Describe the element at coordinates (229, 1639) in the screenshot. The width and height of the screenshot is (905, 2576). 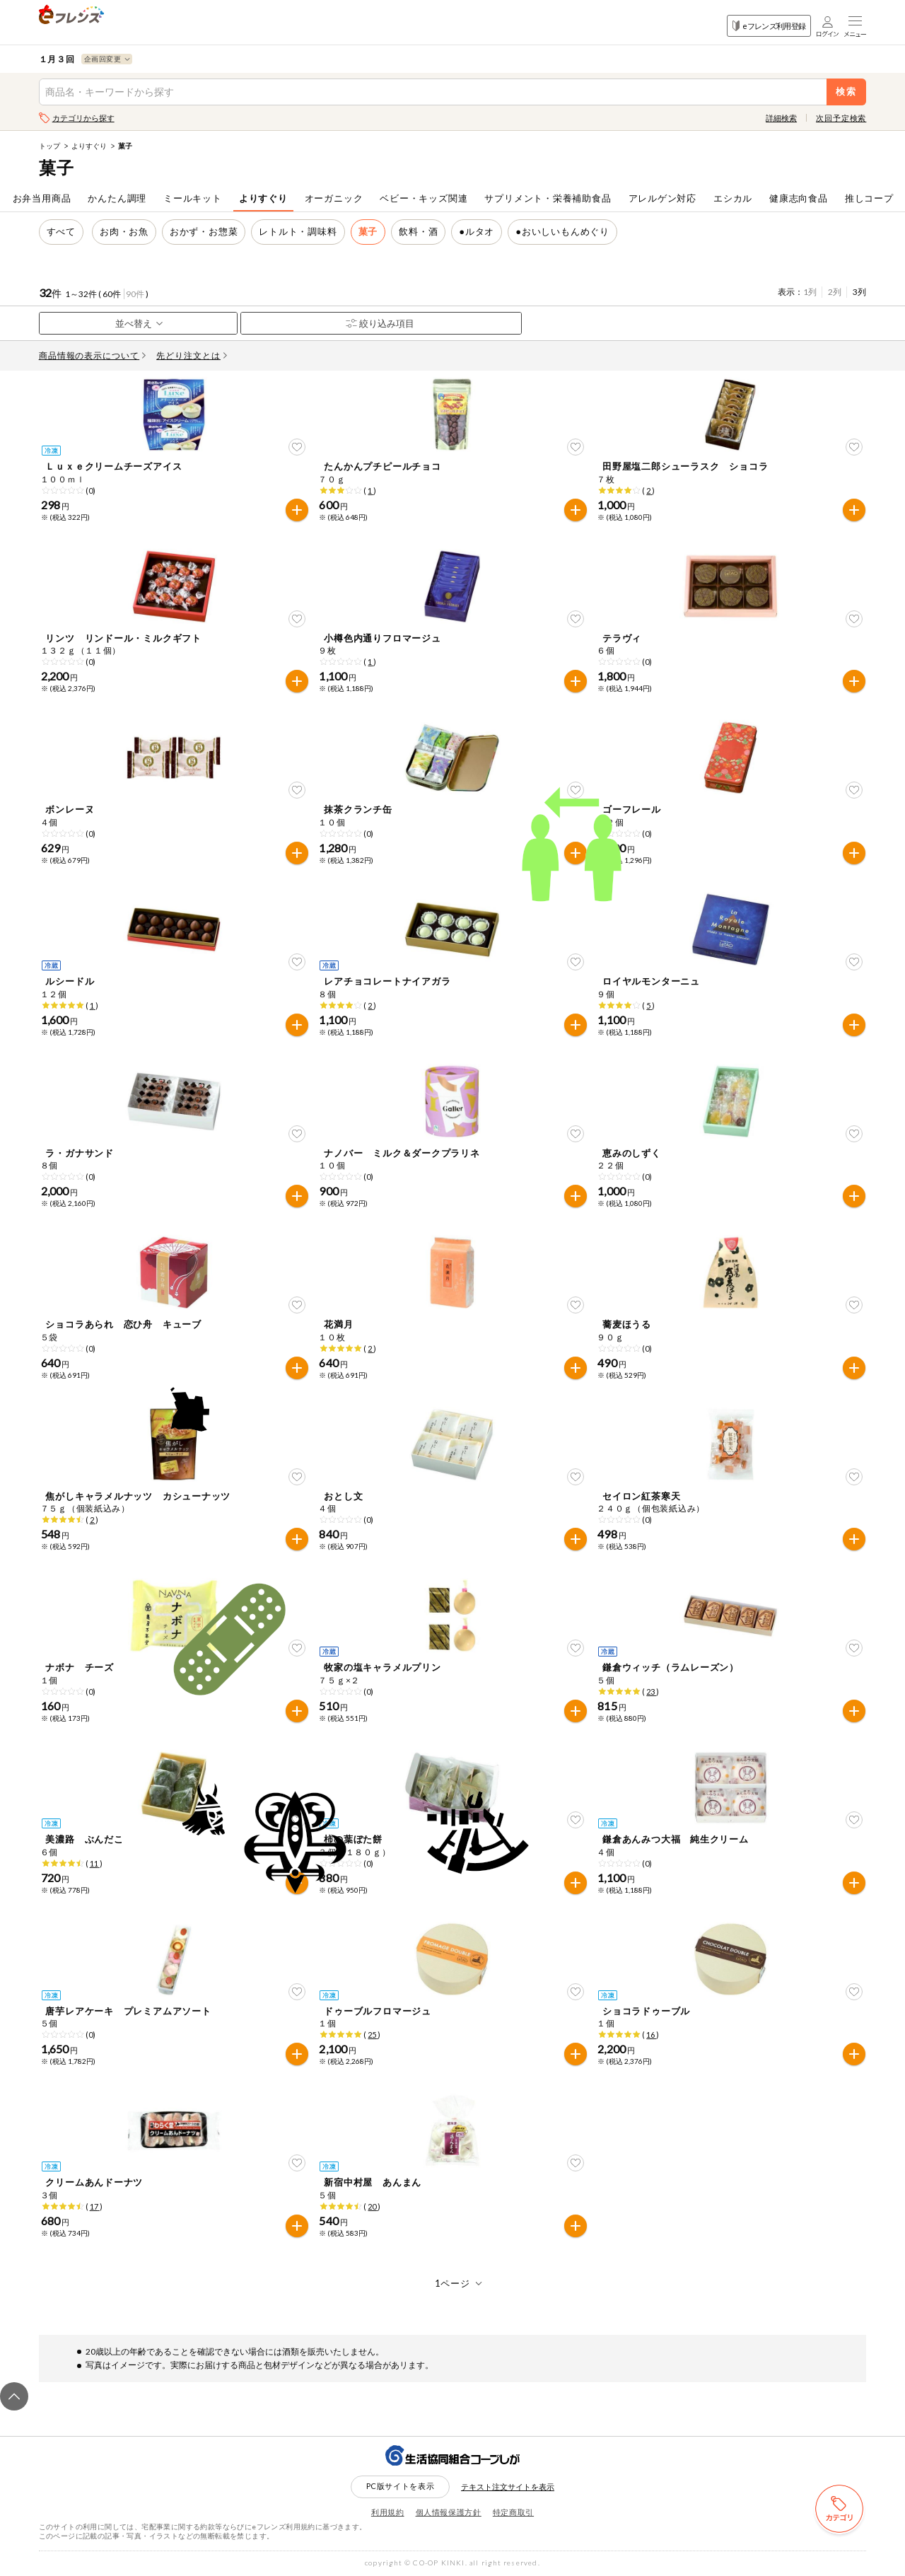
I see `access first aid or medical settings` at that location.